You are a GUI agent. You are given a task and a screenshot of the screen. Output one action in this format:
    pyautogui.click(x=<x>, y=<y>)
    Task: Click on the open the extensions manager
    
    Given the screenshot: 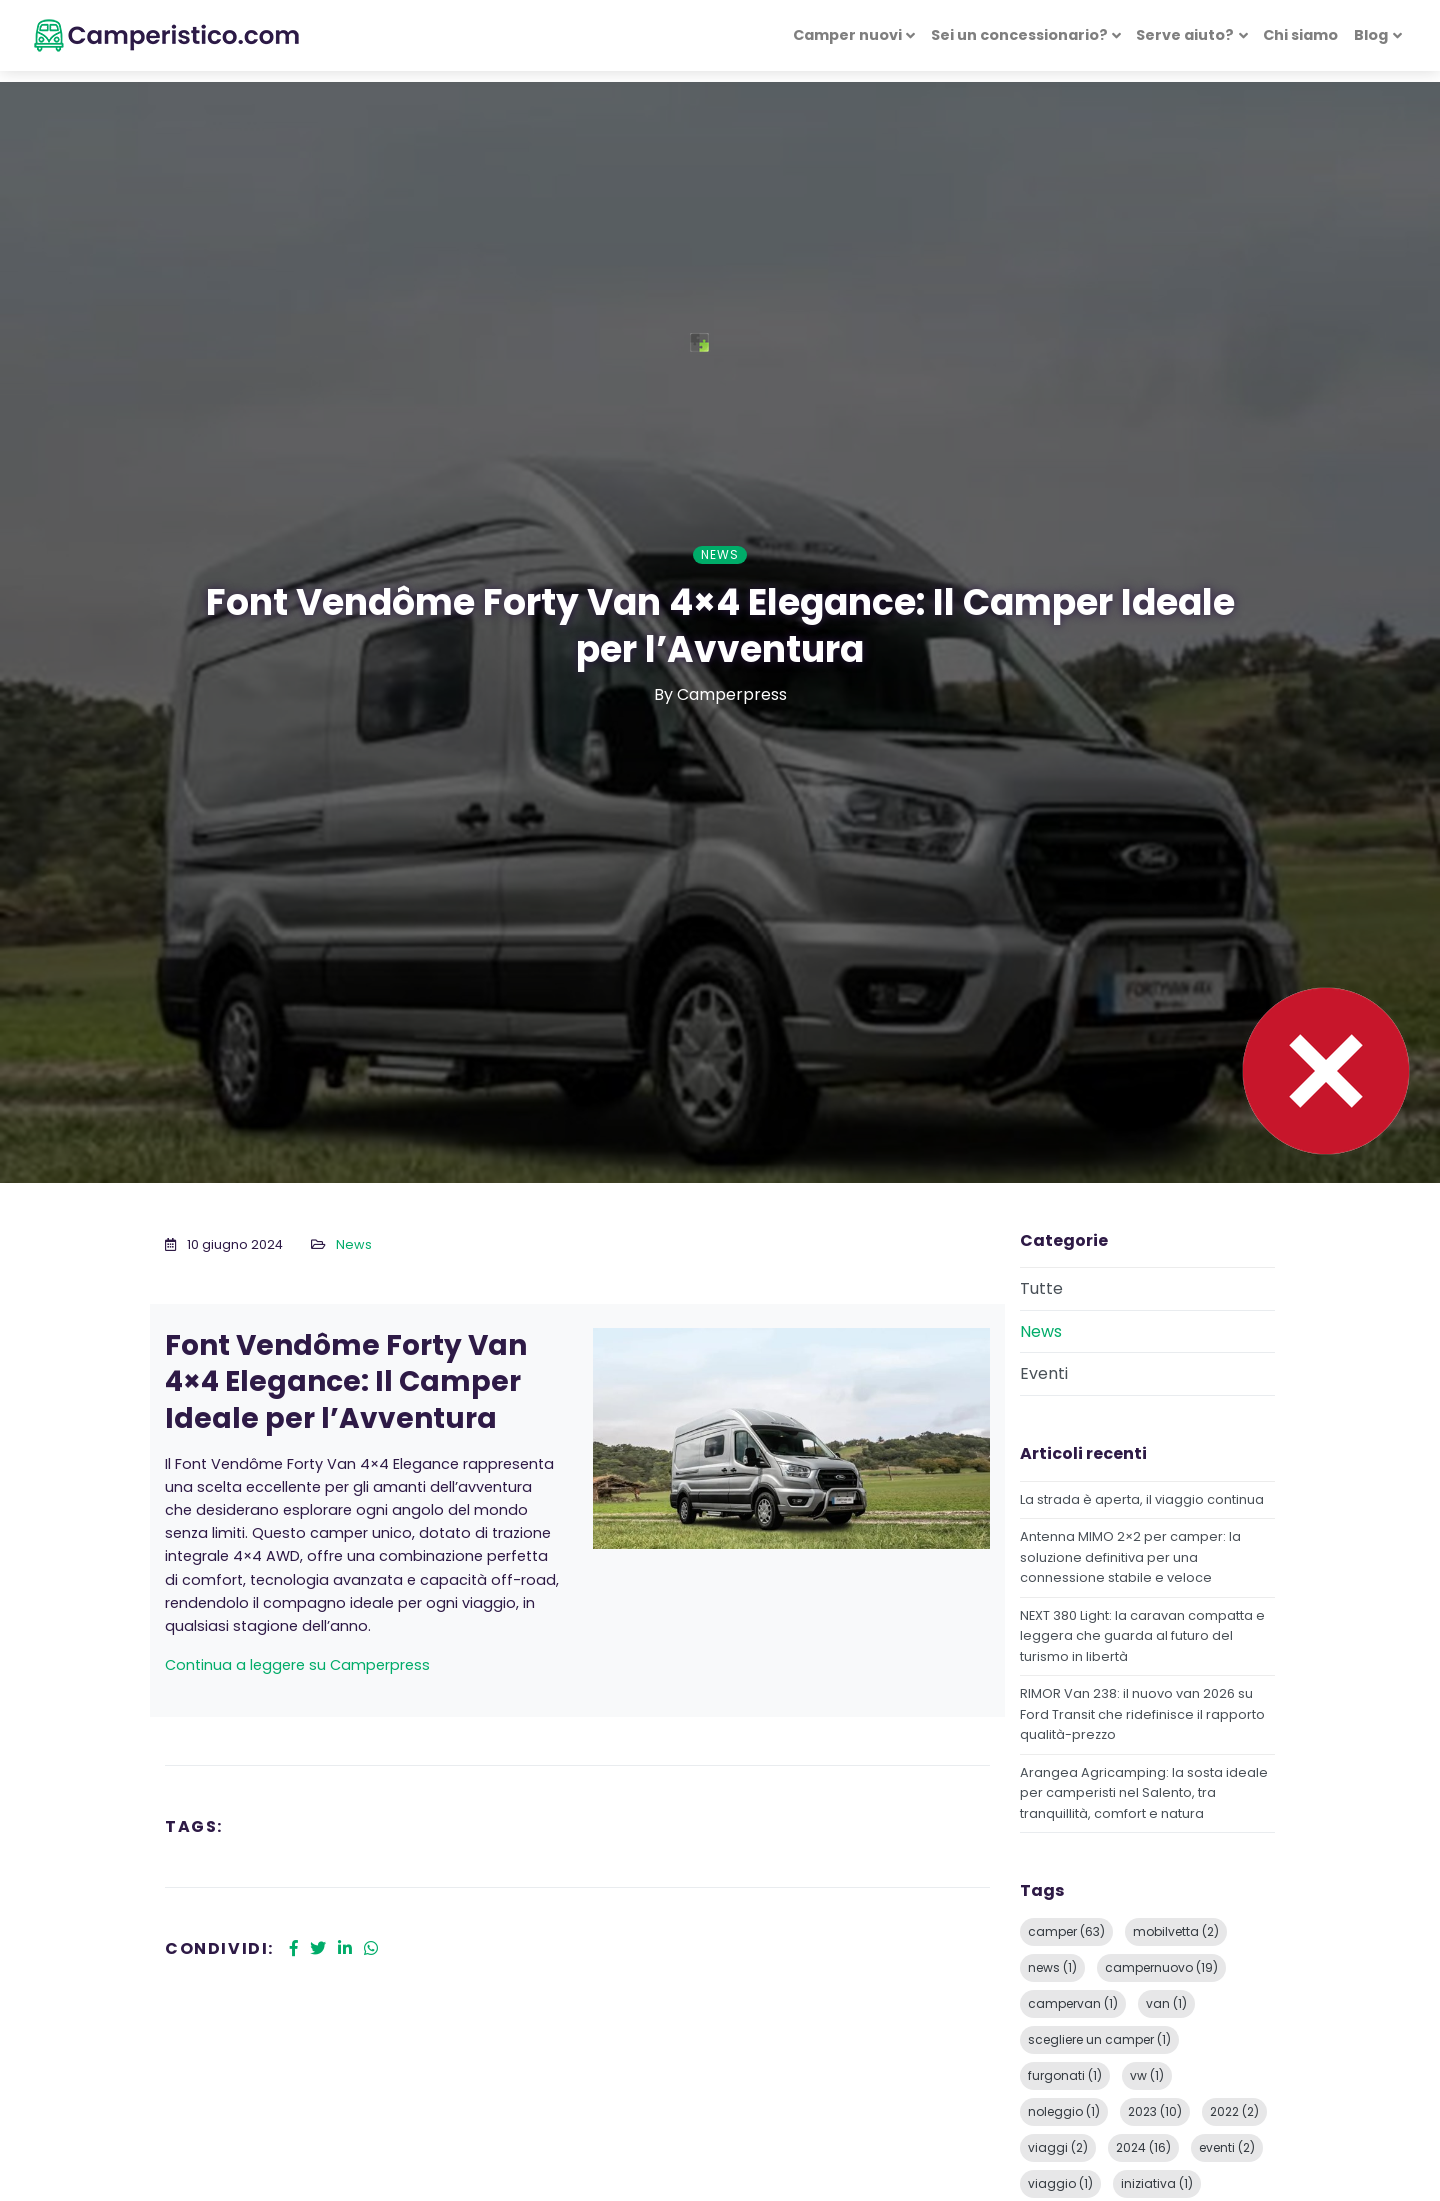 What is the action you would take?
    pyautogui.click(x=699, y=342)
    